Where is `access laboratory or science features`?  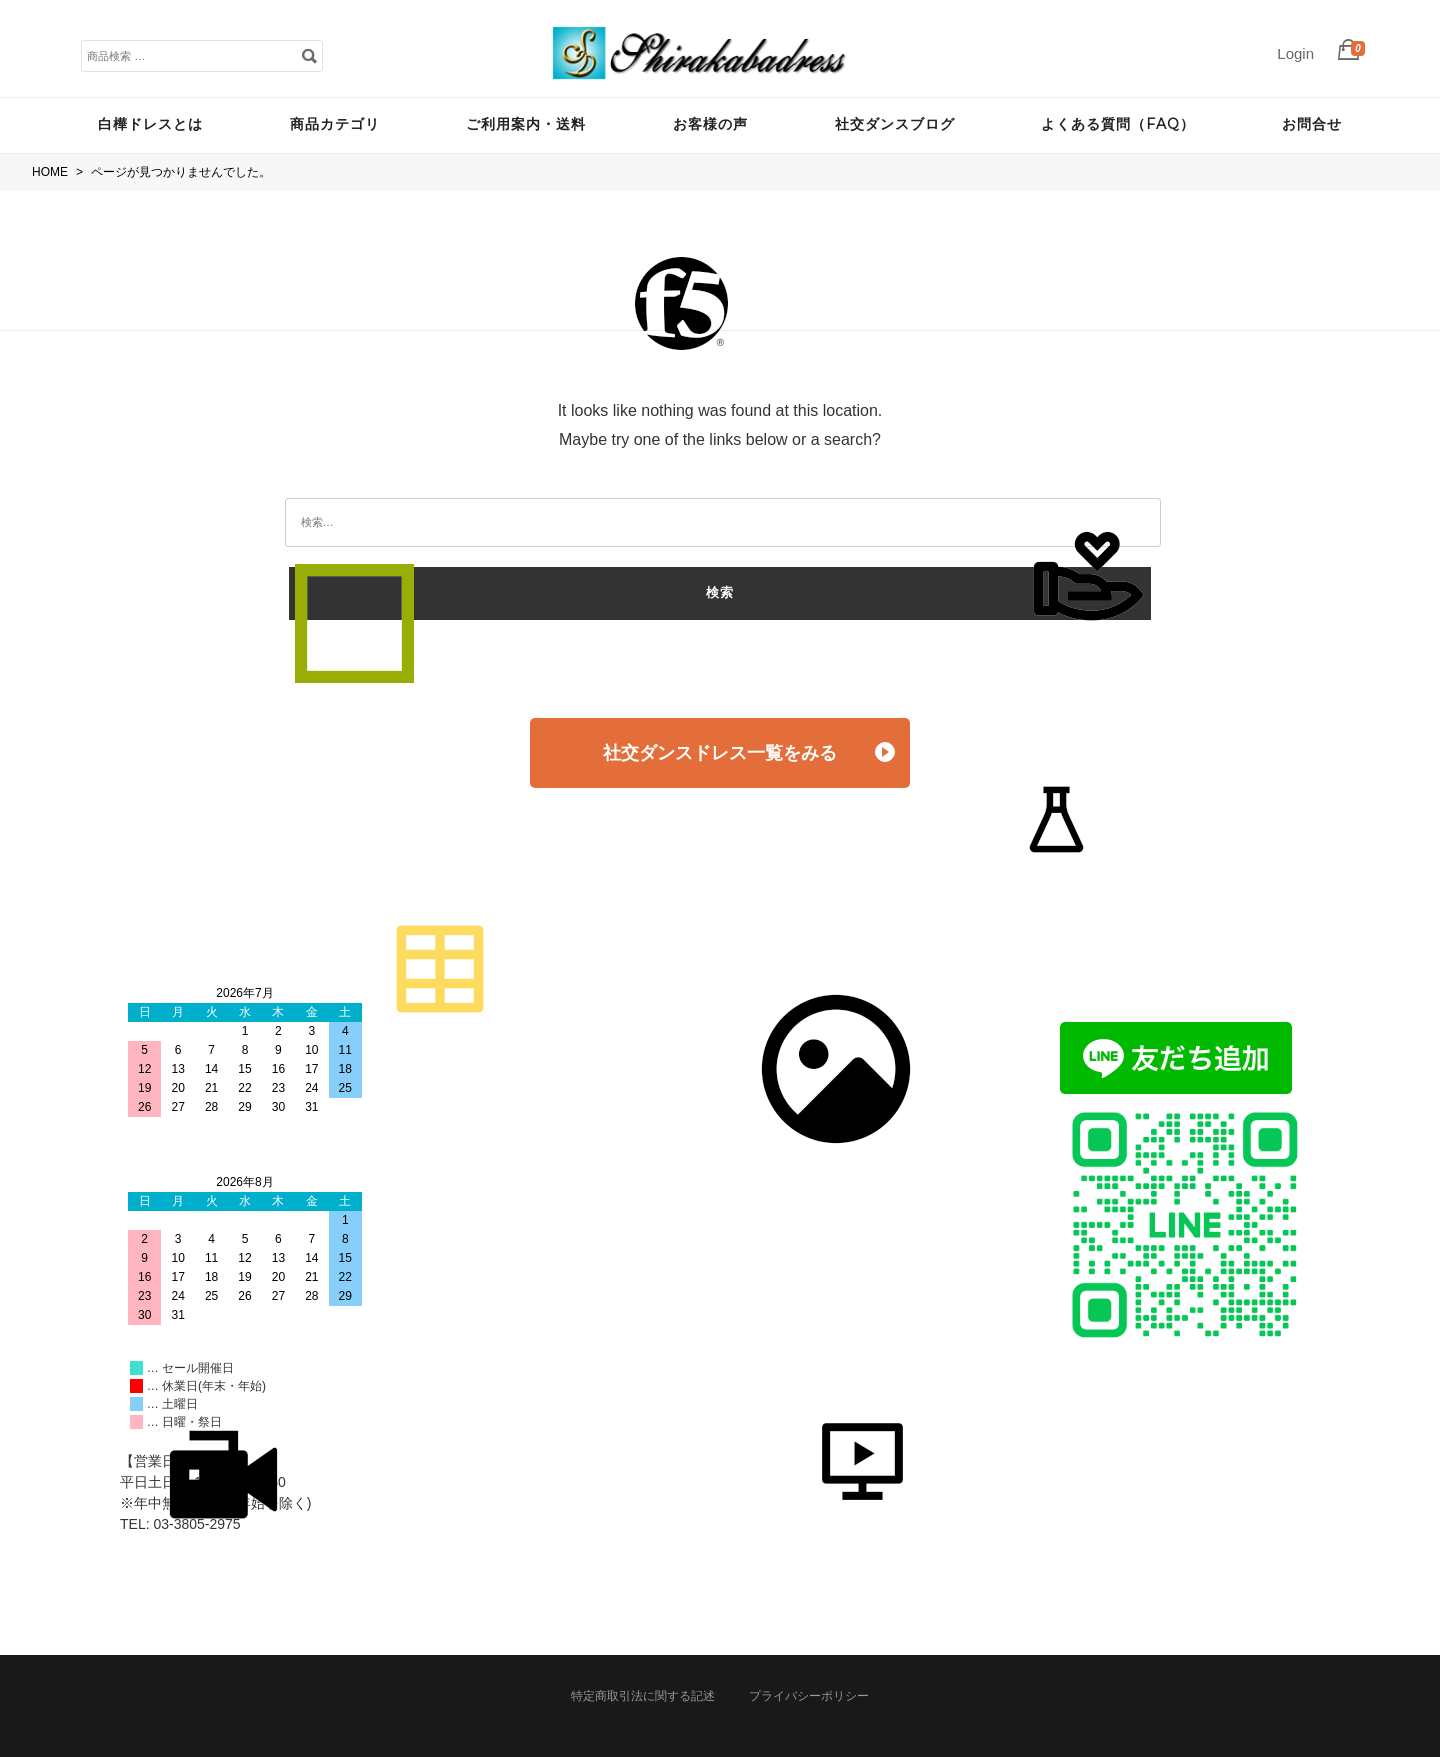 access laboratory or science features is located at coordinates (1056, 819).